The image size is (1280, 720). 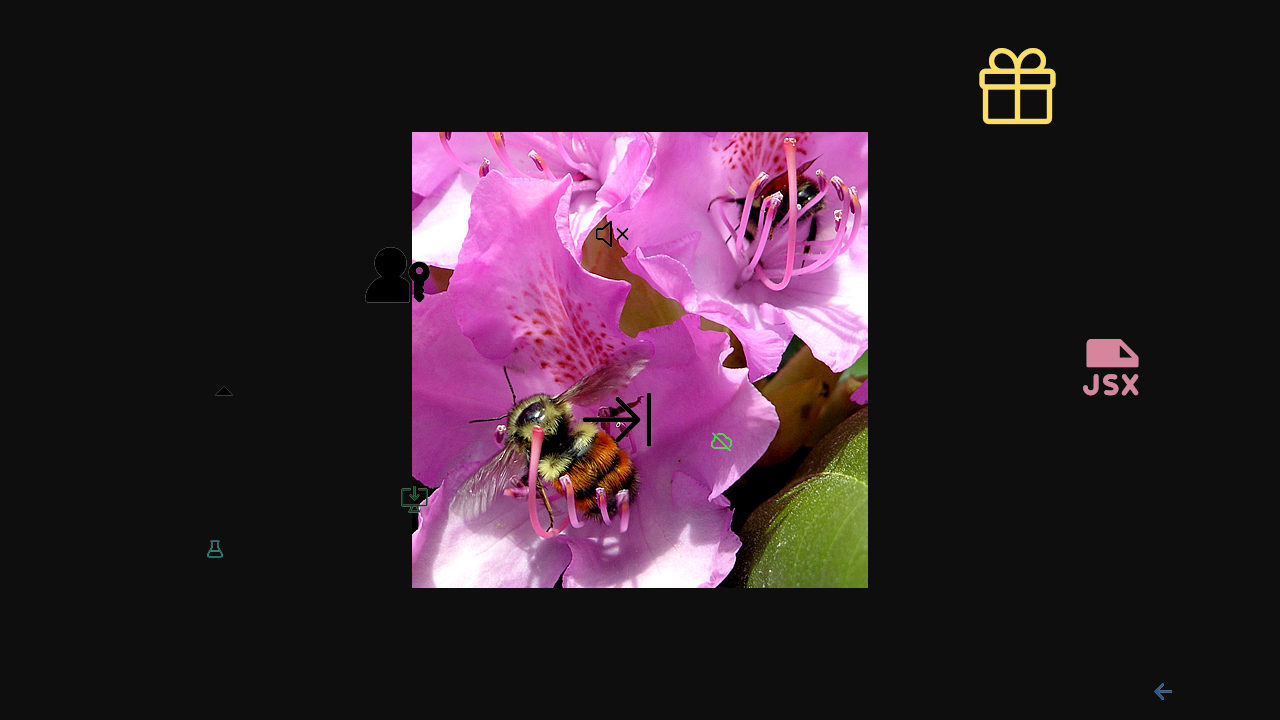 What do you see at coordinates (721, 441) in the screenshot?
I see `indicates cloud sync is unavailable` at bounding box center [721, 441].